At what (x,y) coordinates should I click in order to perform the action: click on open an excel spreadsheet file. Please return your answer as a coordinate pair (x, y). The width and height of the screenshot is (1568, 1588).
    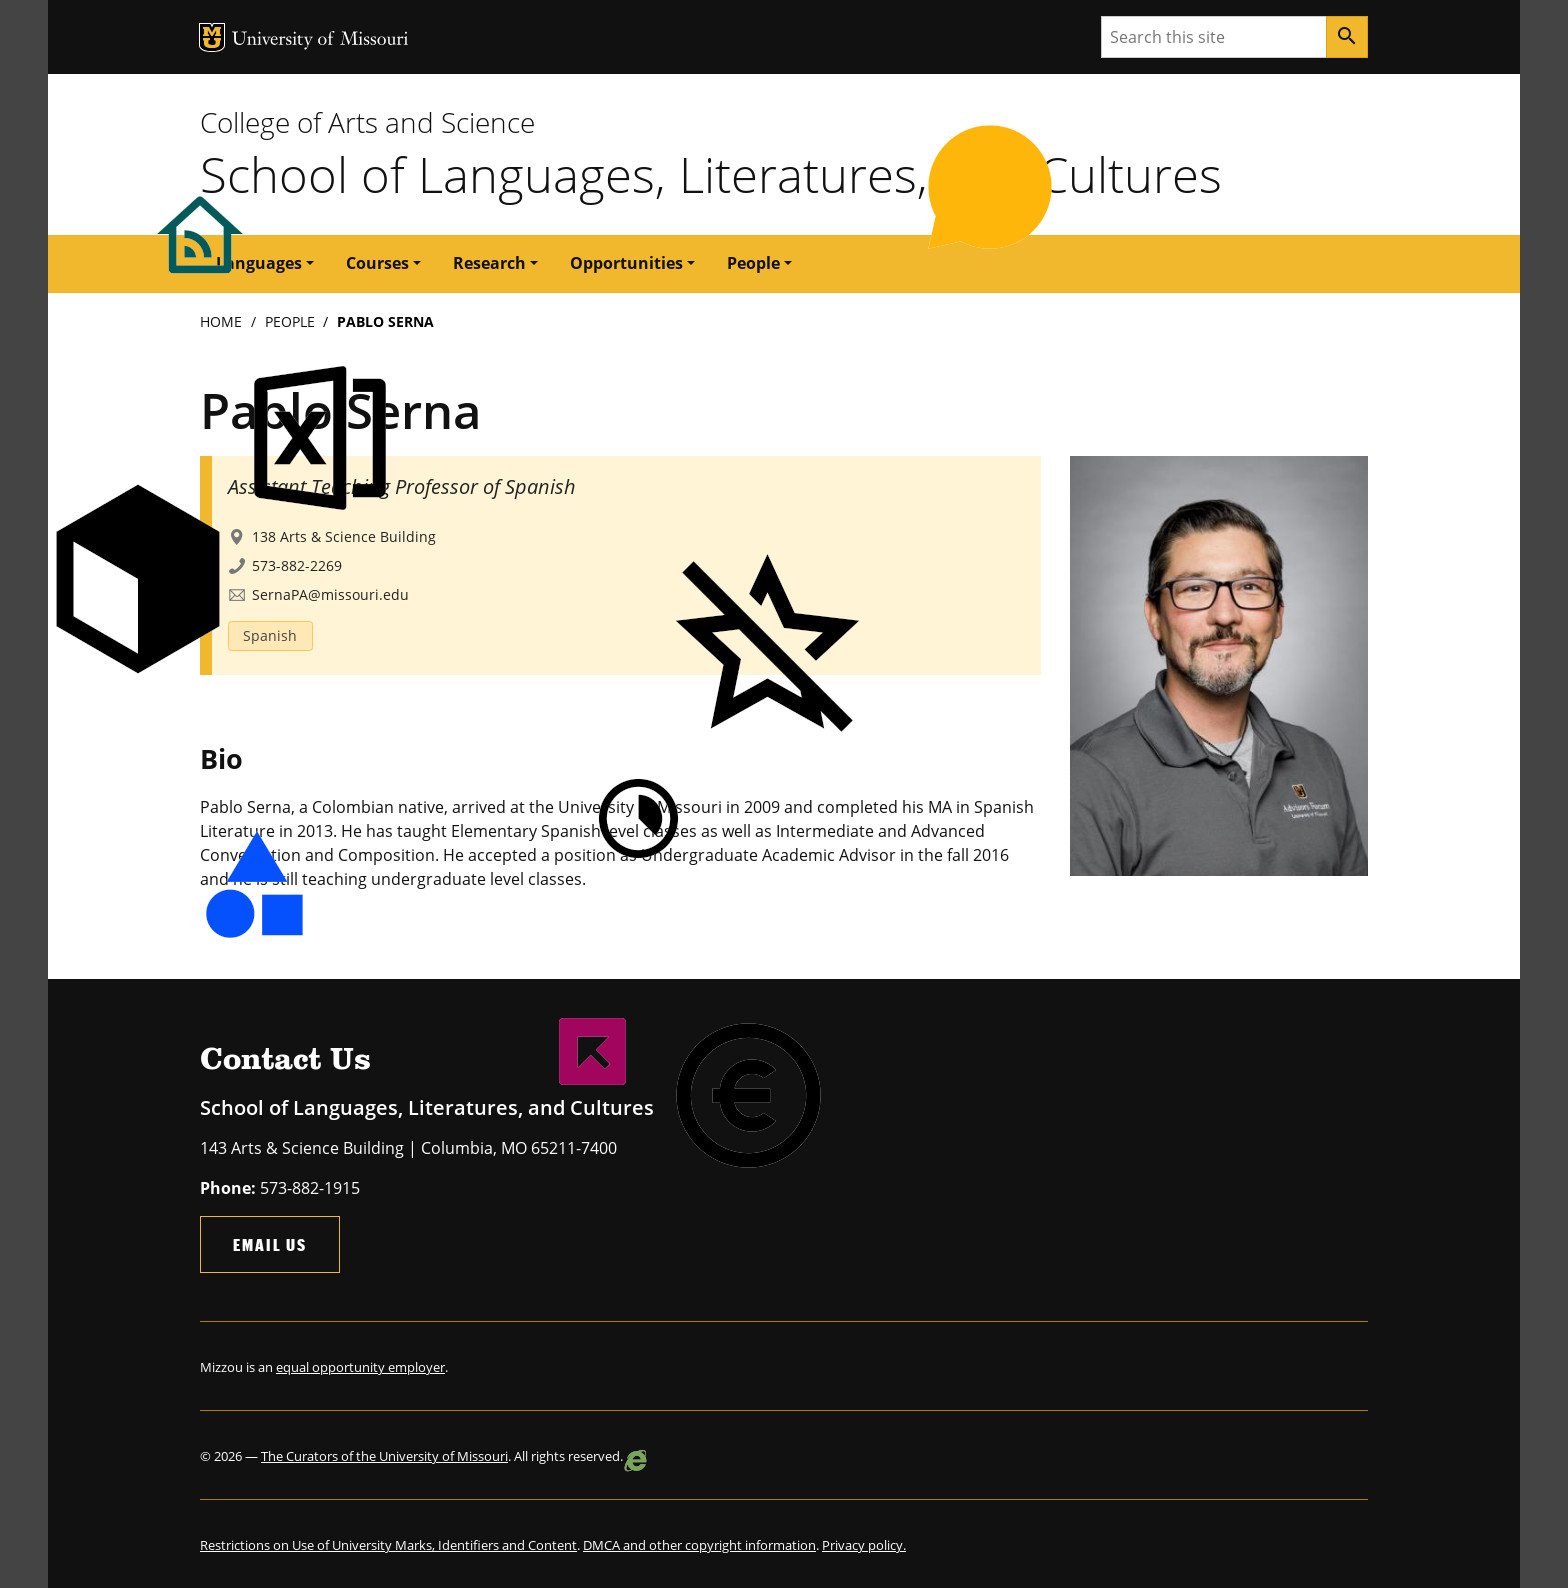
    Looking at the image, I should click on (320, 438).